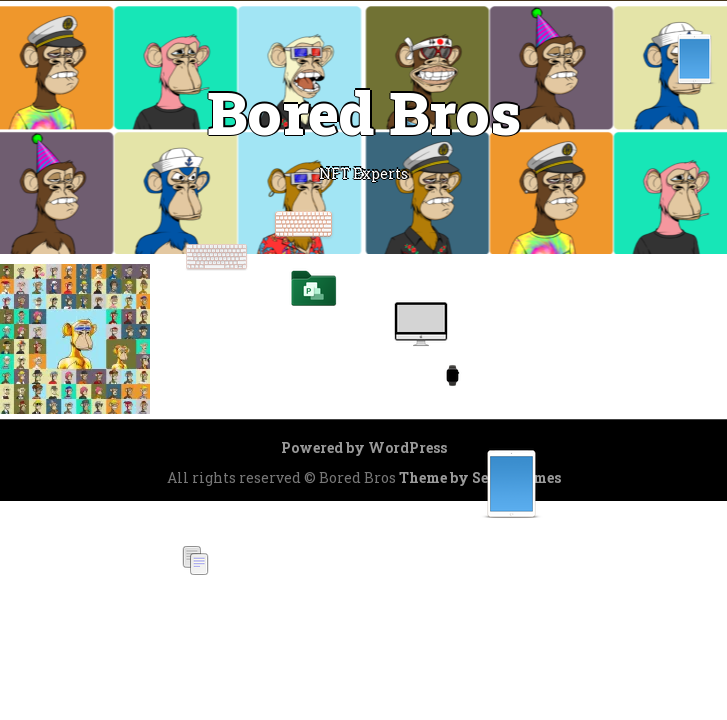 The width and height of the screenshot is (727, 720). What do you see at coordinates (511, 483) in the screenshot?
I see `iPad Pro 9.7" device with cellular connectivity` at bounding box center [511, 483].